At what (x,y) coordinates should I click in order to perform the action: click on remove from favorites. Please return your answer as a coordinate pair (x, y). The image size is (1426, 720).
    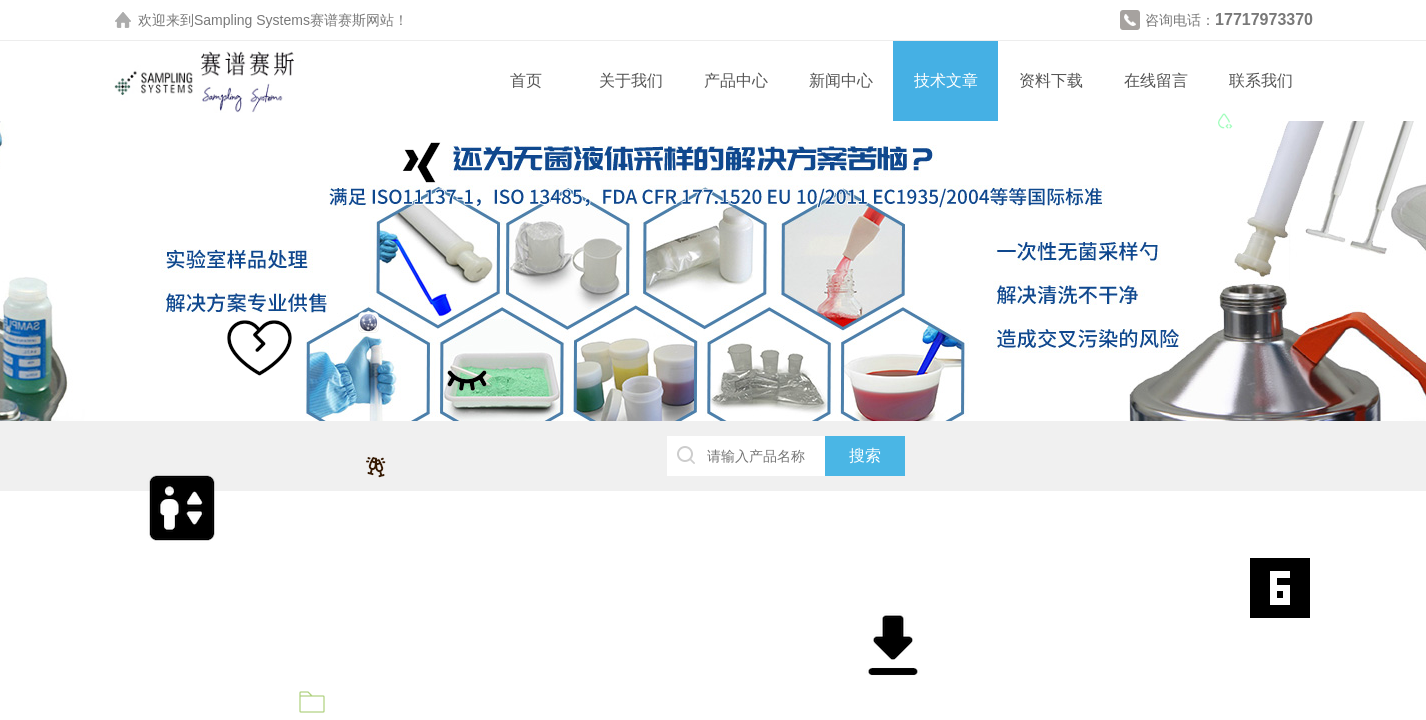
    Looking at the image, I should click on (259, 345).